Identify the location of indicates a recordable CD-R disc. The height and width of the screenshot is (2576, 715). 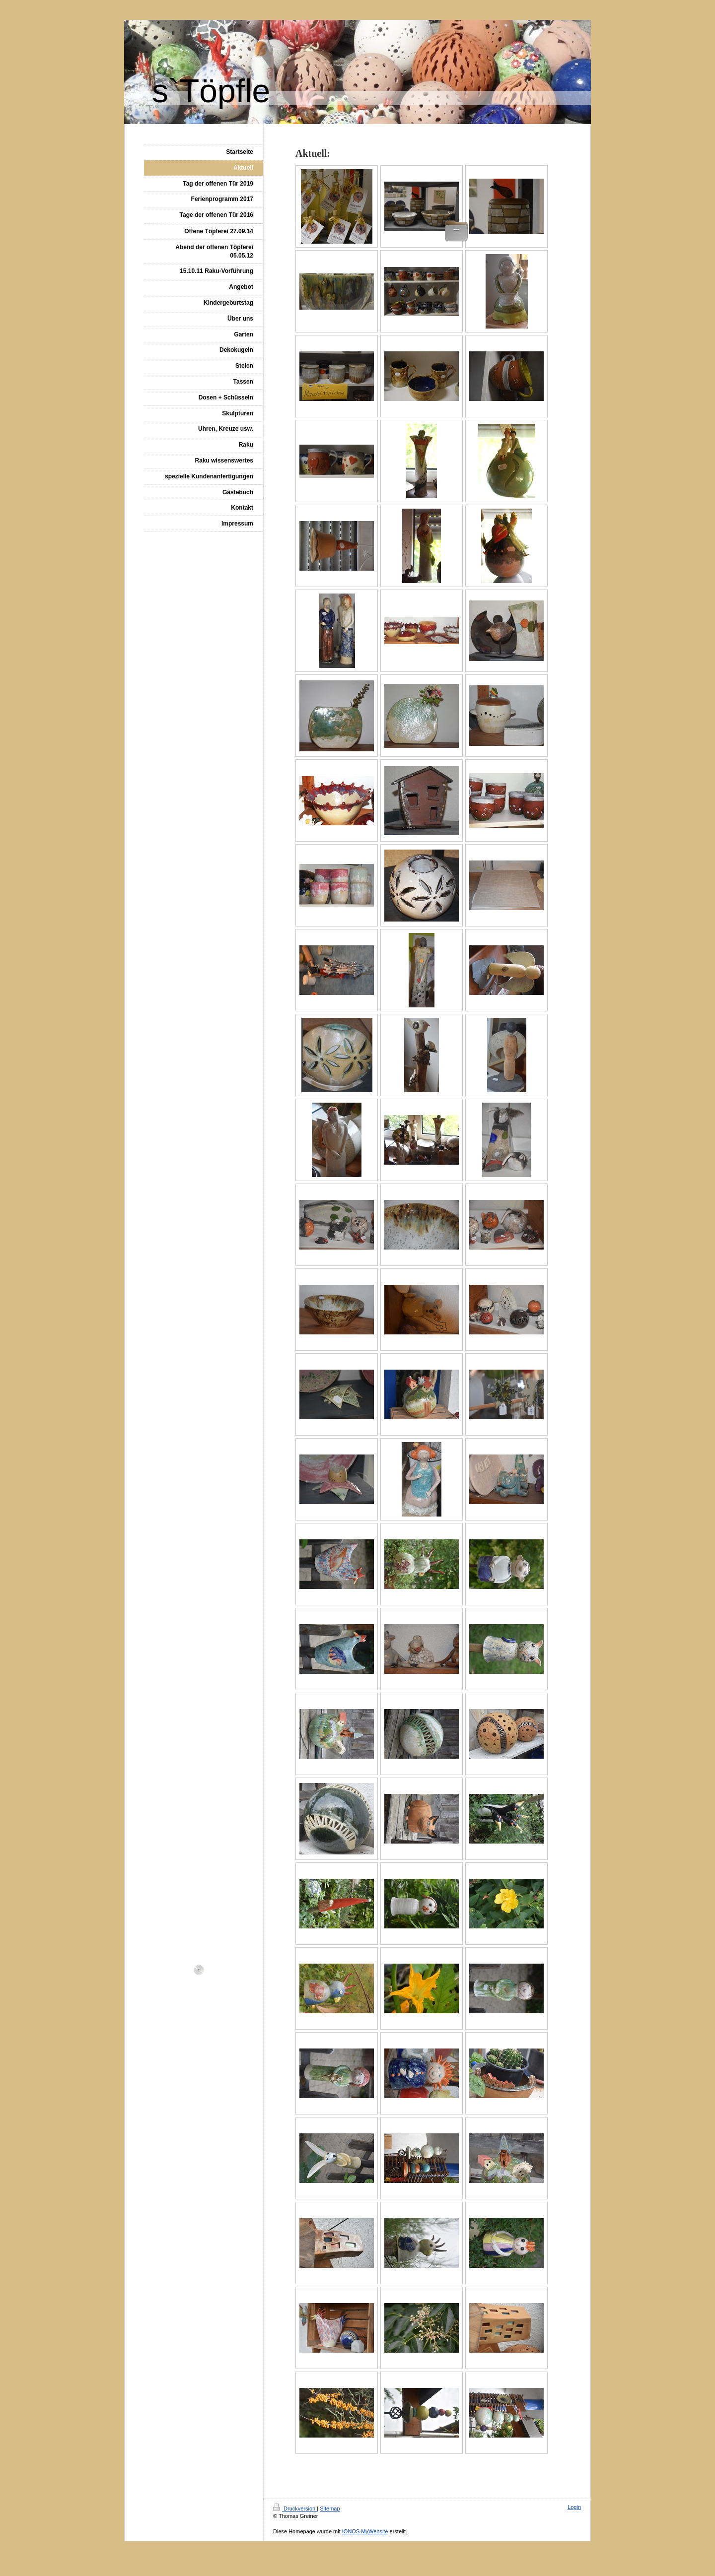
(199, 1970).